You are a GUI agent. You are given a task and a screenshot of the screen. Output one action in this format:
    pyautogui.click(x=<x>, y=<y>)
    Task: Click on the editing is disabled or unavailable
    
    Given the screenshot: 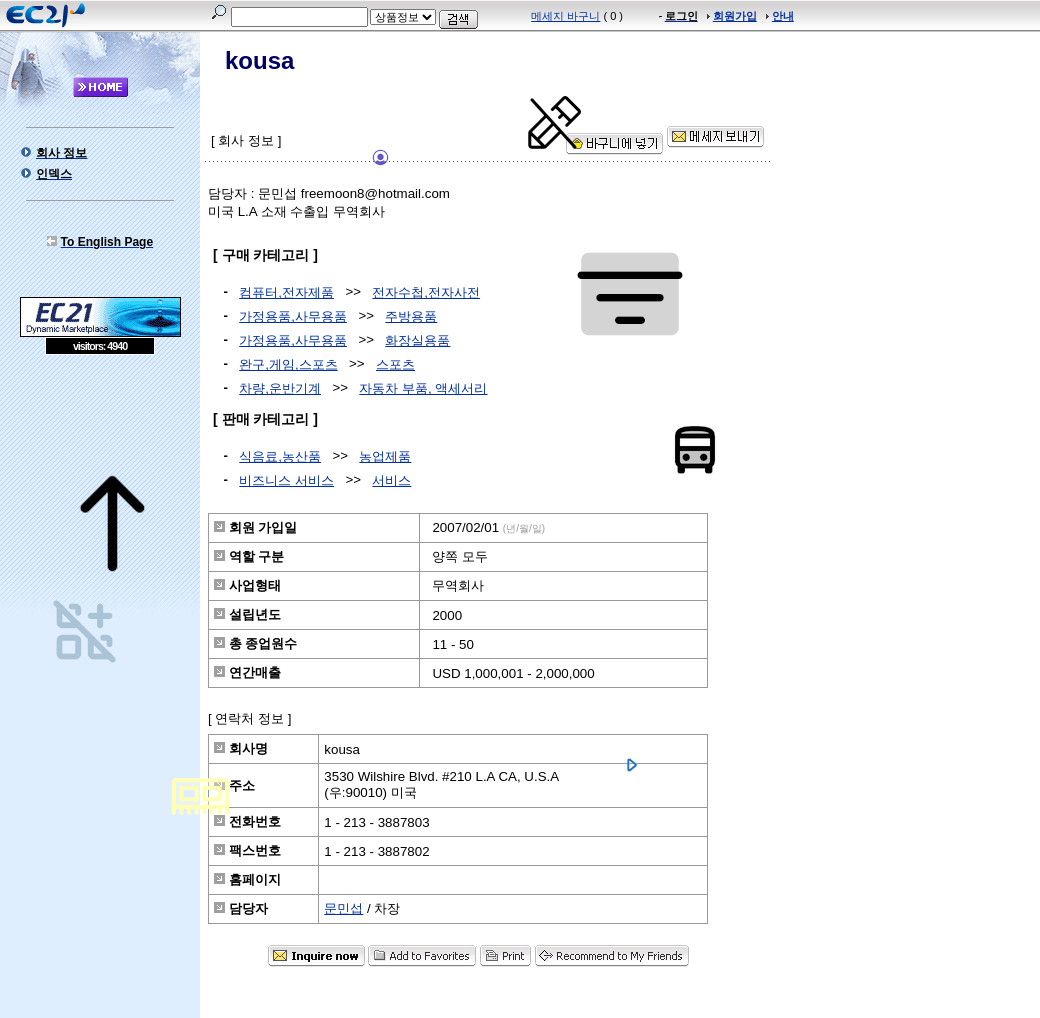 What is the action you would take?
    pyautogui.click(x=553, y=123)
    